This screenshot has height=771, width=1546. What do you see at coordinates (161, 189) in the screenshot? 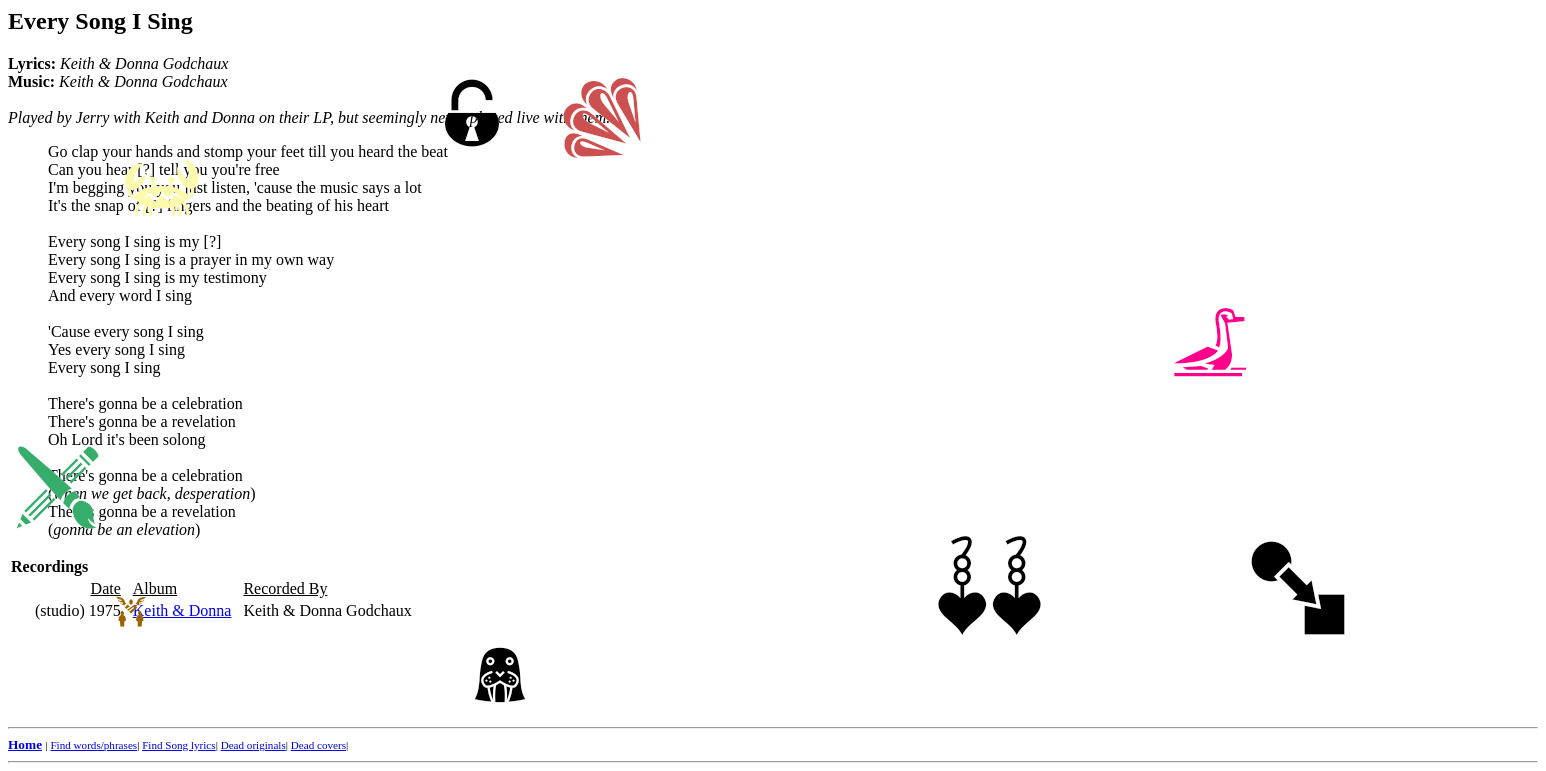
I see `indicates a failed or unsuccessful game action` at bounding box center [161, 189].